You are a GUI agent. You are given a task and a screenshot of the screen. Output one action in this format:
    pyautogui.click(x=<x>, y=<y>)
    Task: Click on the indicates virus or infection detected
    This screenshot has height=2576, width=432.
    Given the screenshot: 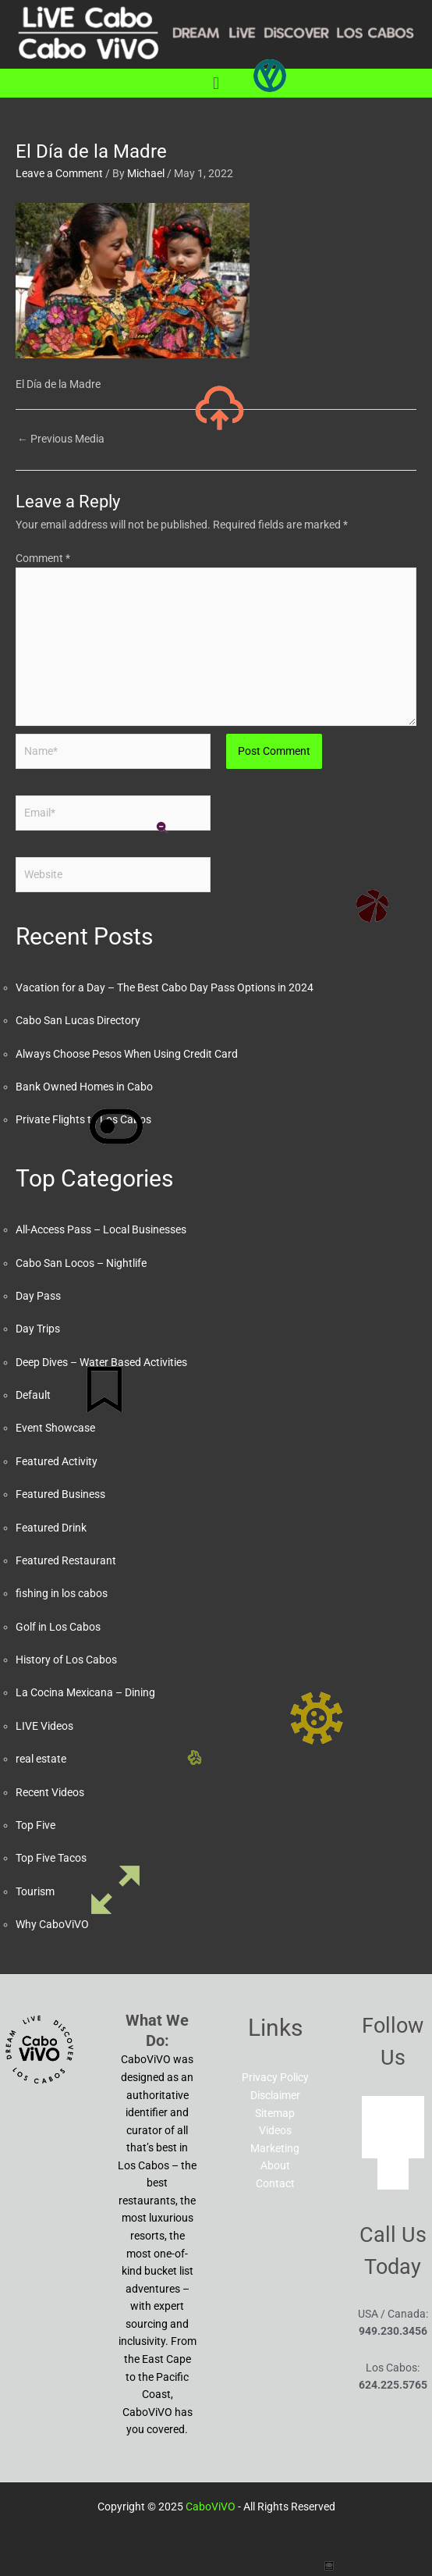 What is the action you would take?
    pyautogui.click(x=317, y=1718)
    